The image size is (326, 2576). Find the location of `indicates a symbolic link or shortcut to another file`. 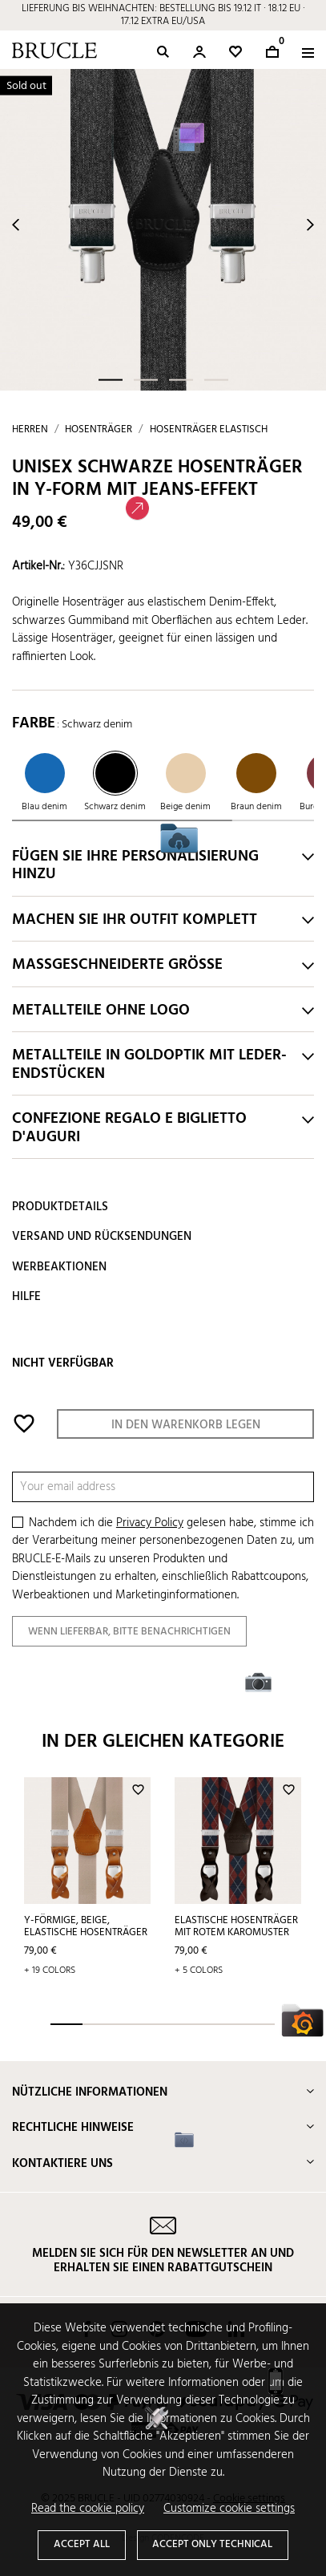

indicates a symbolic link or shortcut to another file is located at coordinates (137, 508).